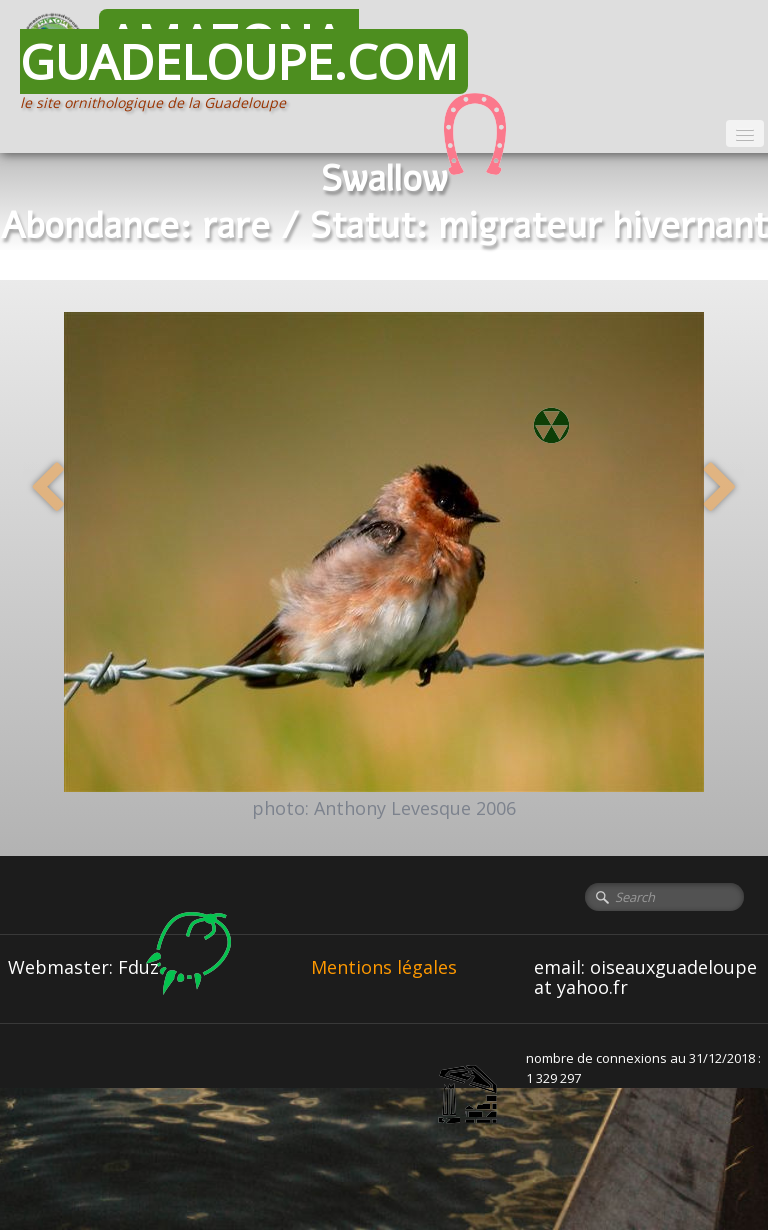 This screenshot has height=1230, width=768. I want to click on explore ancient ruins or archaeological sites, so click(467, 1094).